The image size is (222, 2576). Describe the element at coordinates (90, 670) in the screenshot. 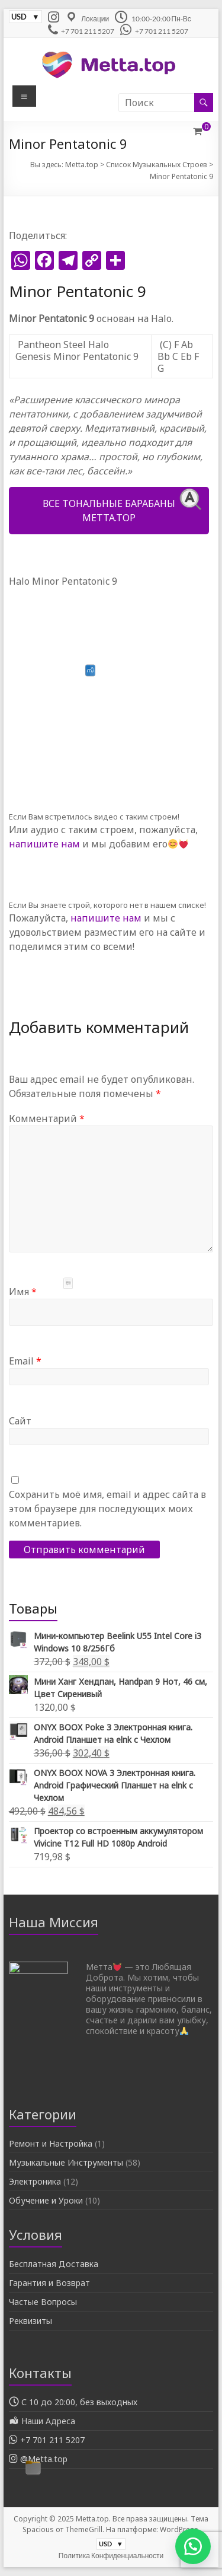

I see `a MuseScore 3 music notation file` at that location.